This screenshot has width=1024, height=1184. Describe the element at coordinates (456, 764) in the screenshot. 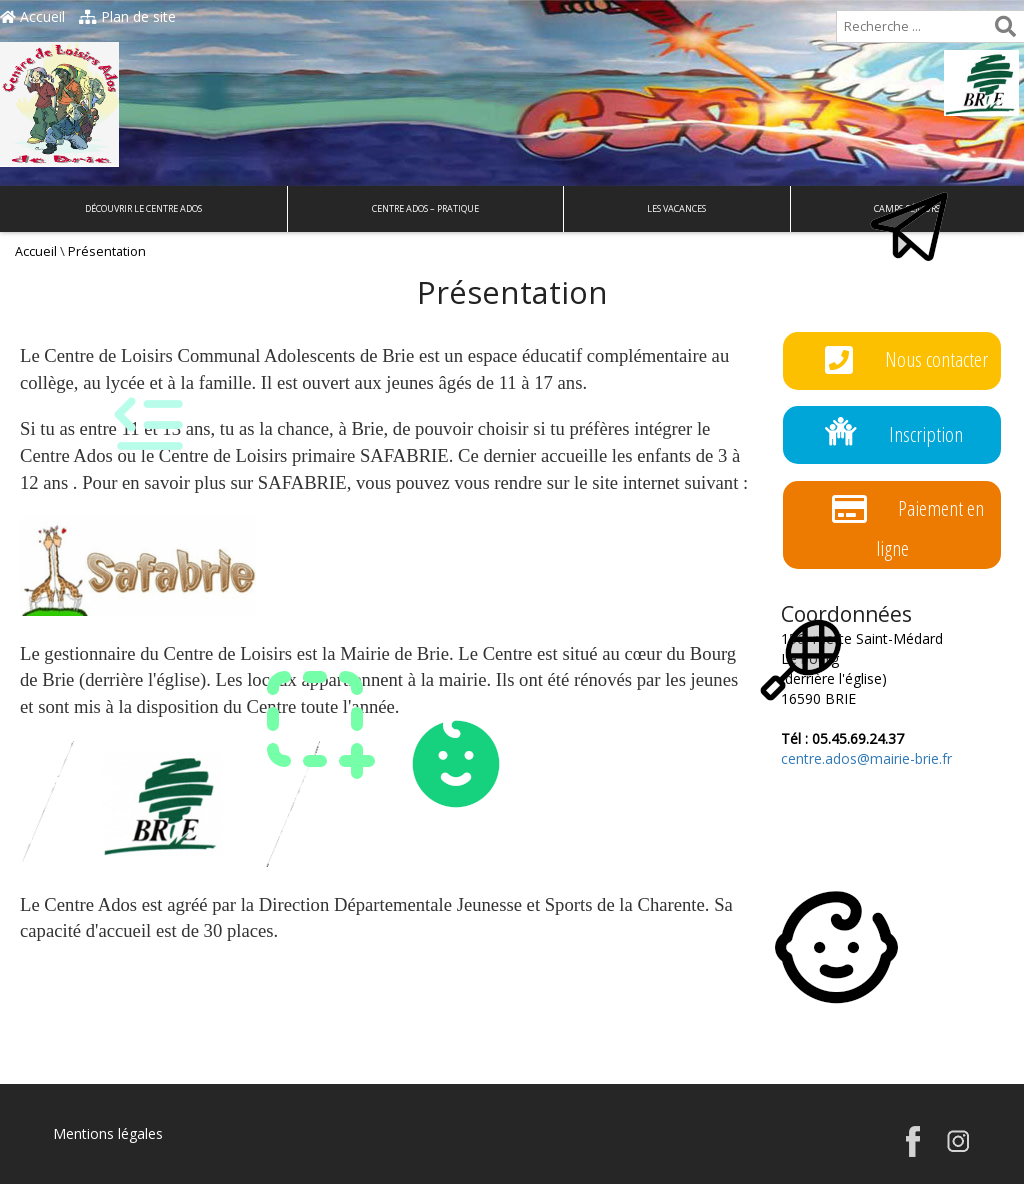

I see `switch to kids mode or child-friendly content` at that location.